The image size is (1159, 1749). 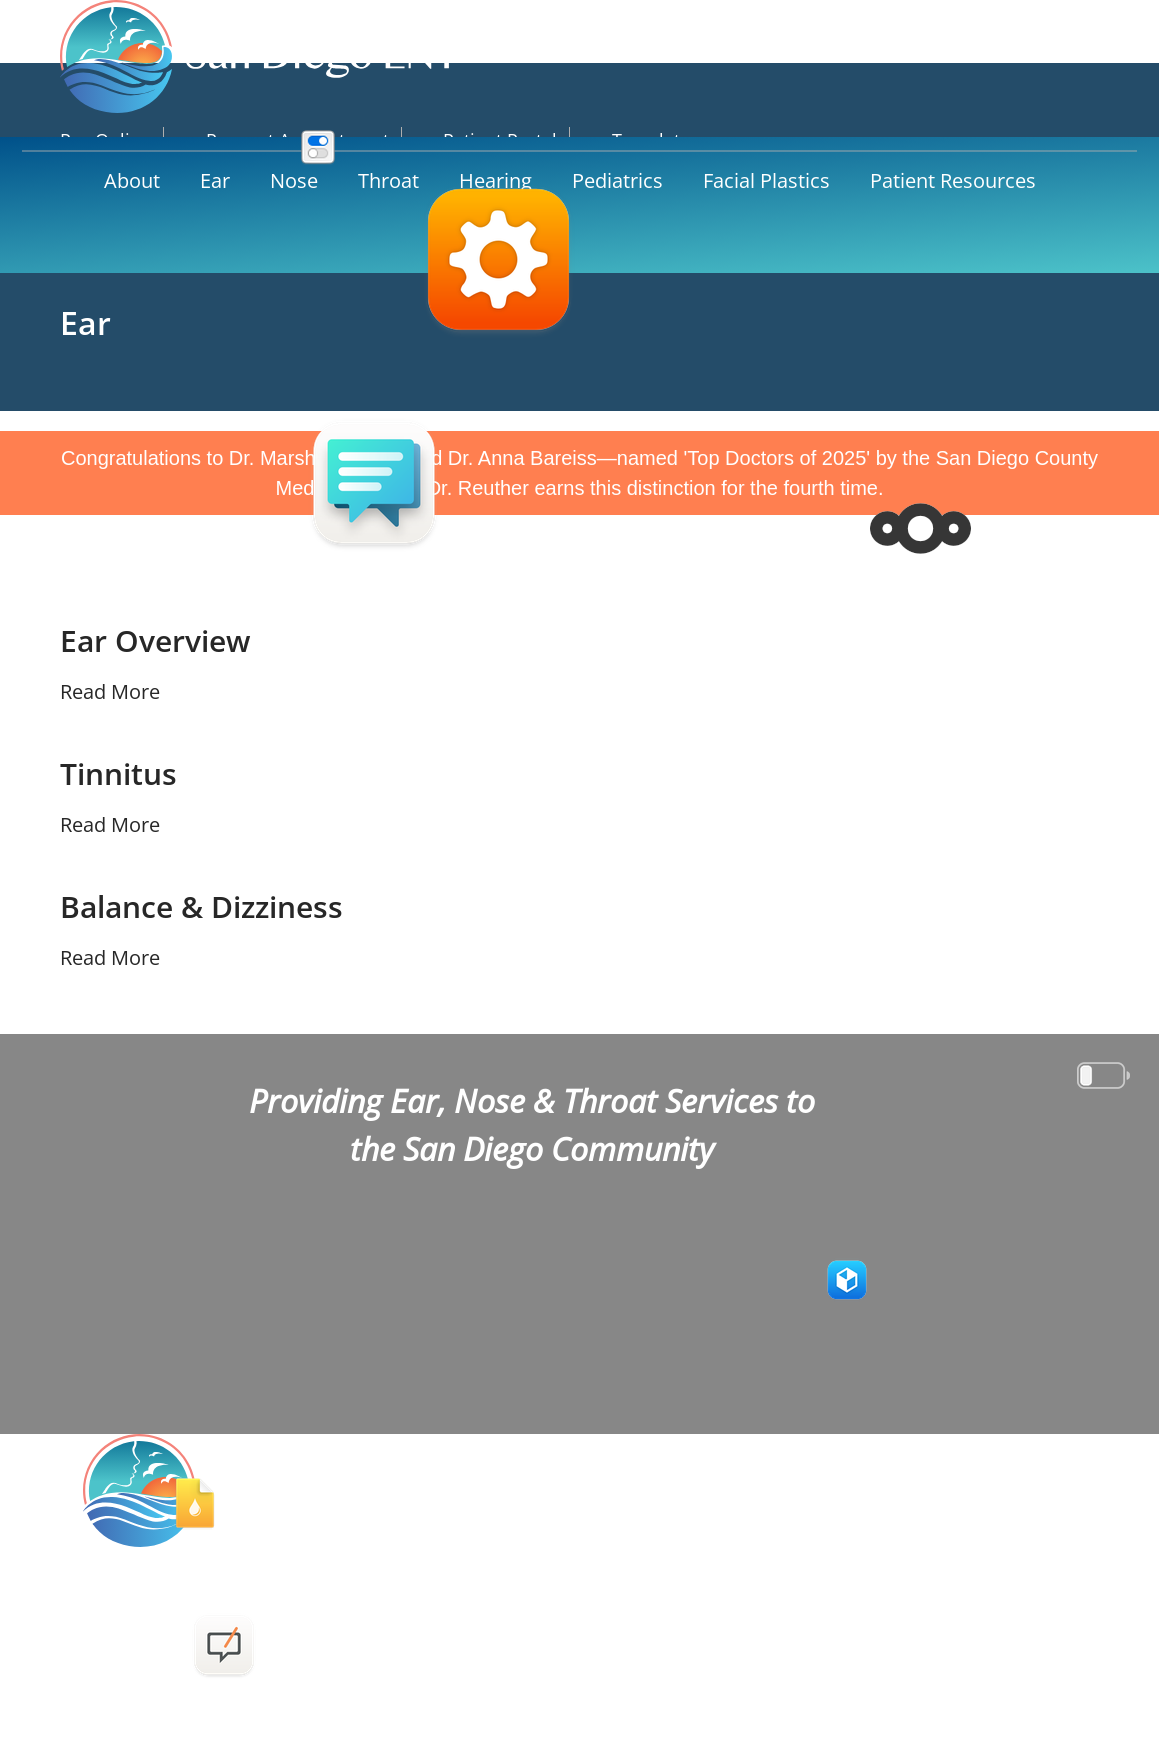 I want to click on open the flatpak software center, so click(x=847, y=1280).